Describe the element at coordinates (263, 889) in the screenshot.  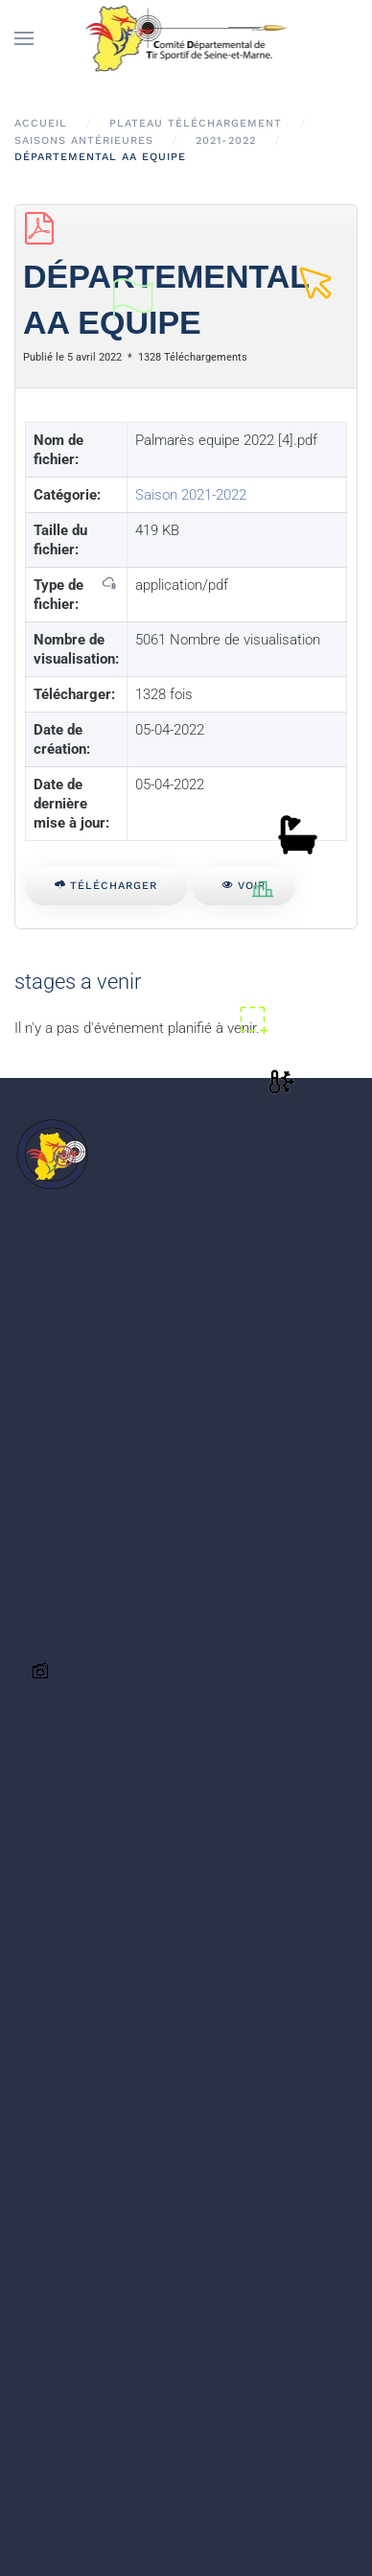
I see `view leaderboard or rankings` at that location.